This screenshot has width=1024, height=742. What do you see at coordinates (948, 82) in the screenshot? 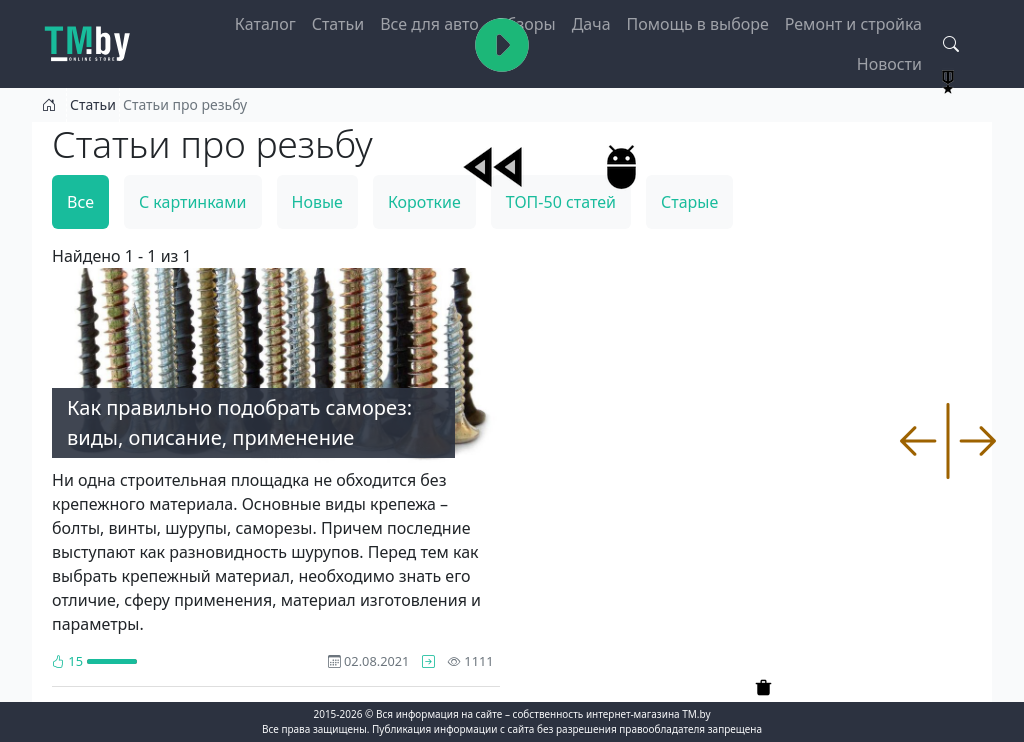
I see `view achievements or awards` at bounding box center [948, 82].